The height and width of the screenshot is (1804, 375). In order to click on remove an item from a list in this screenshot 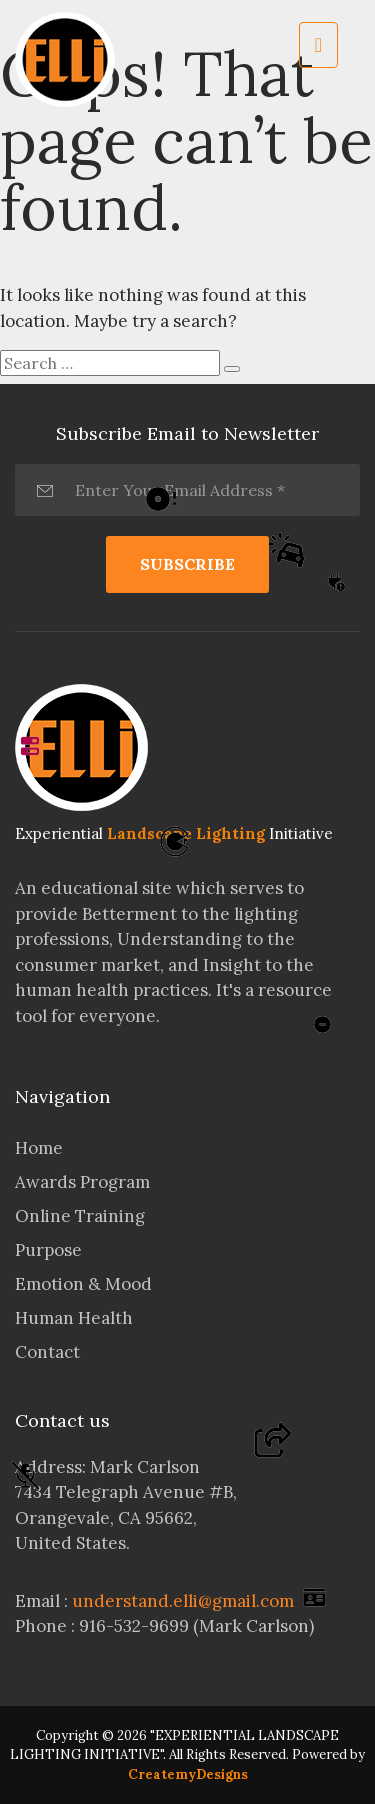, I will do `click(322, 1024)`.